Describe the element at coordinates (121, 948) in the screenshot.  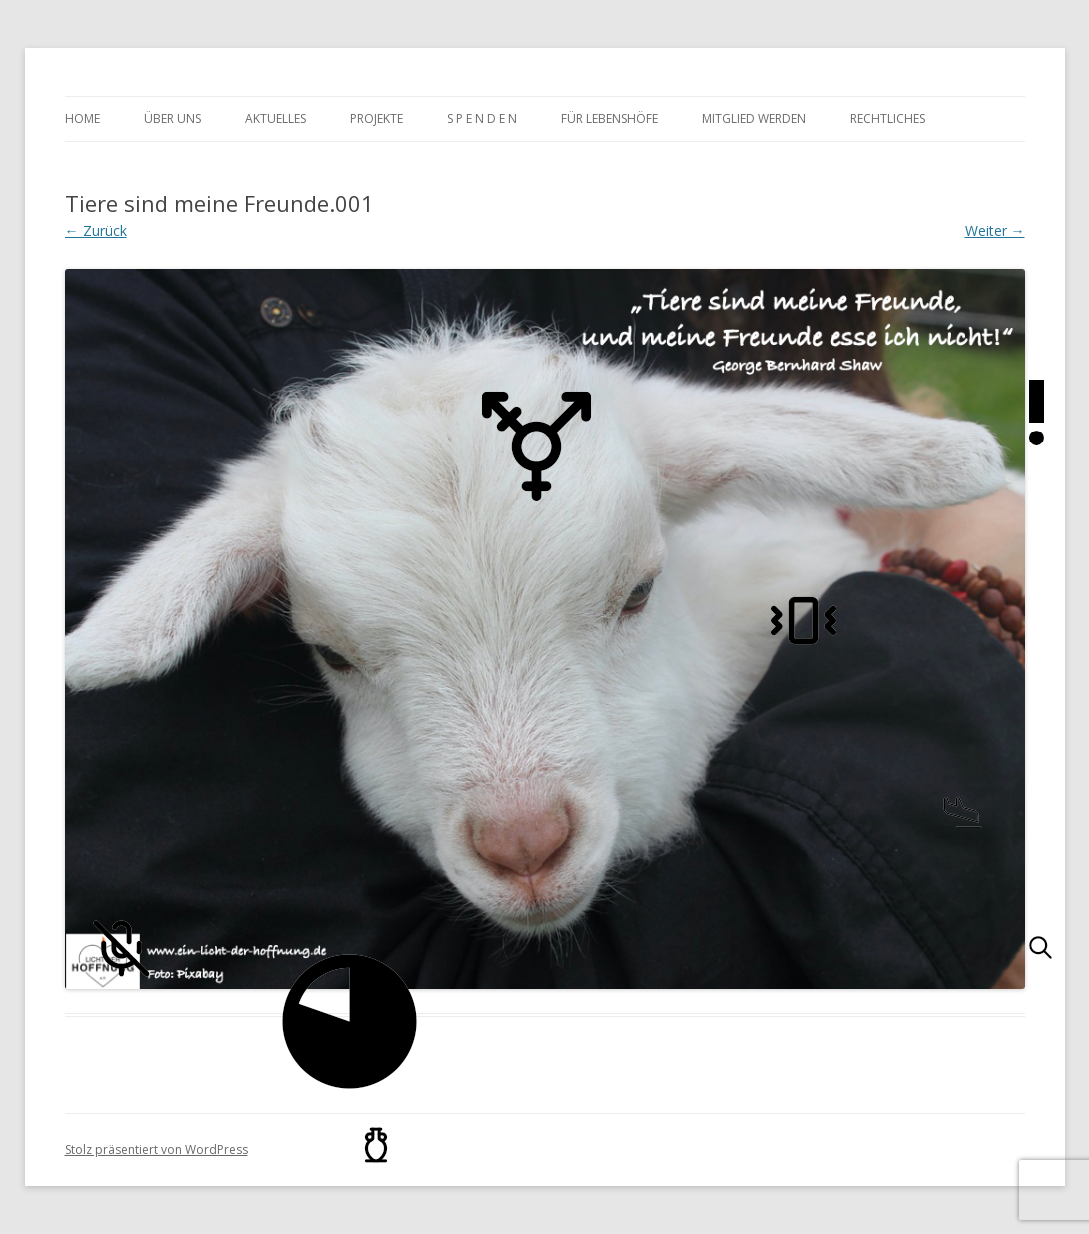
I see `mute your microphone` at that location.